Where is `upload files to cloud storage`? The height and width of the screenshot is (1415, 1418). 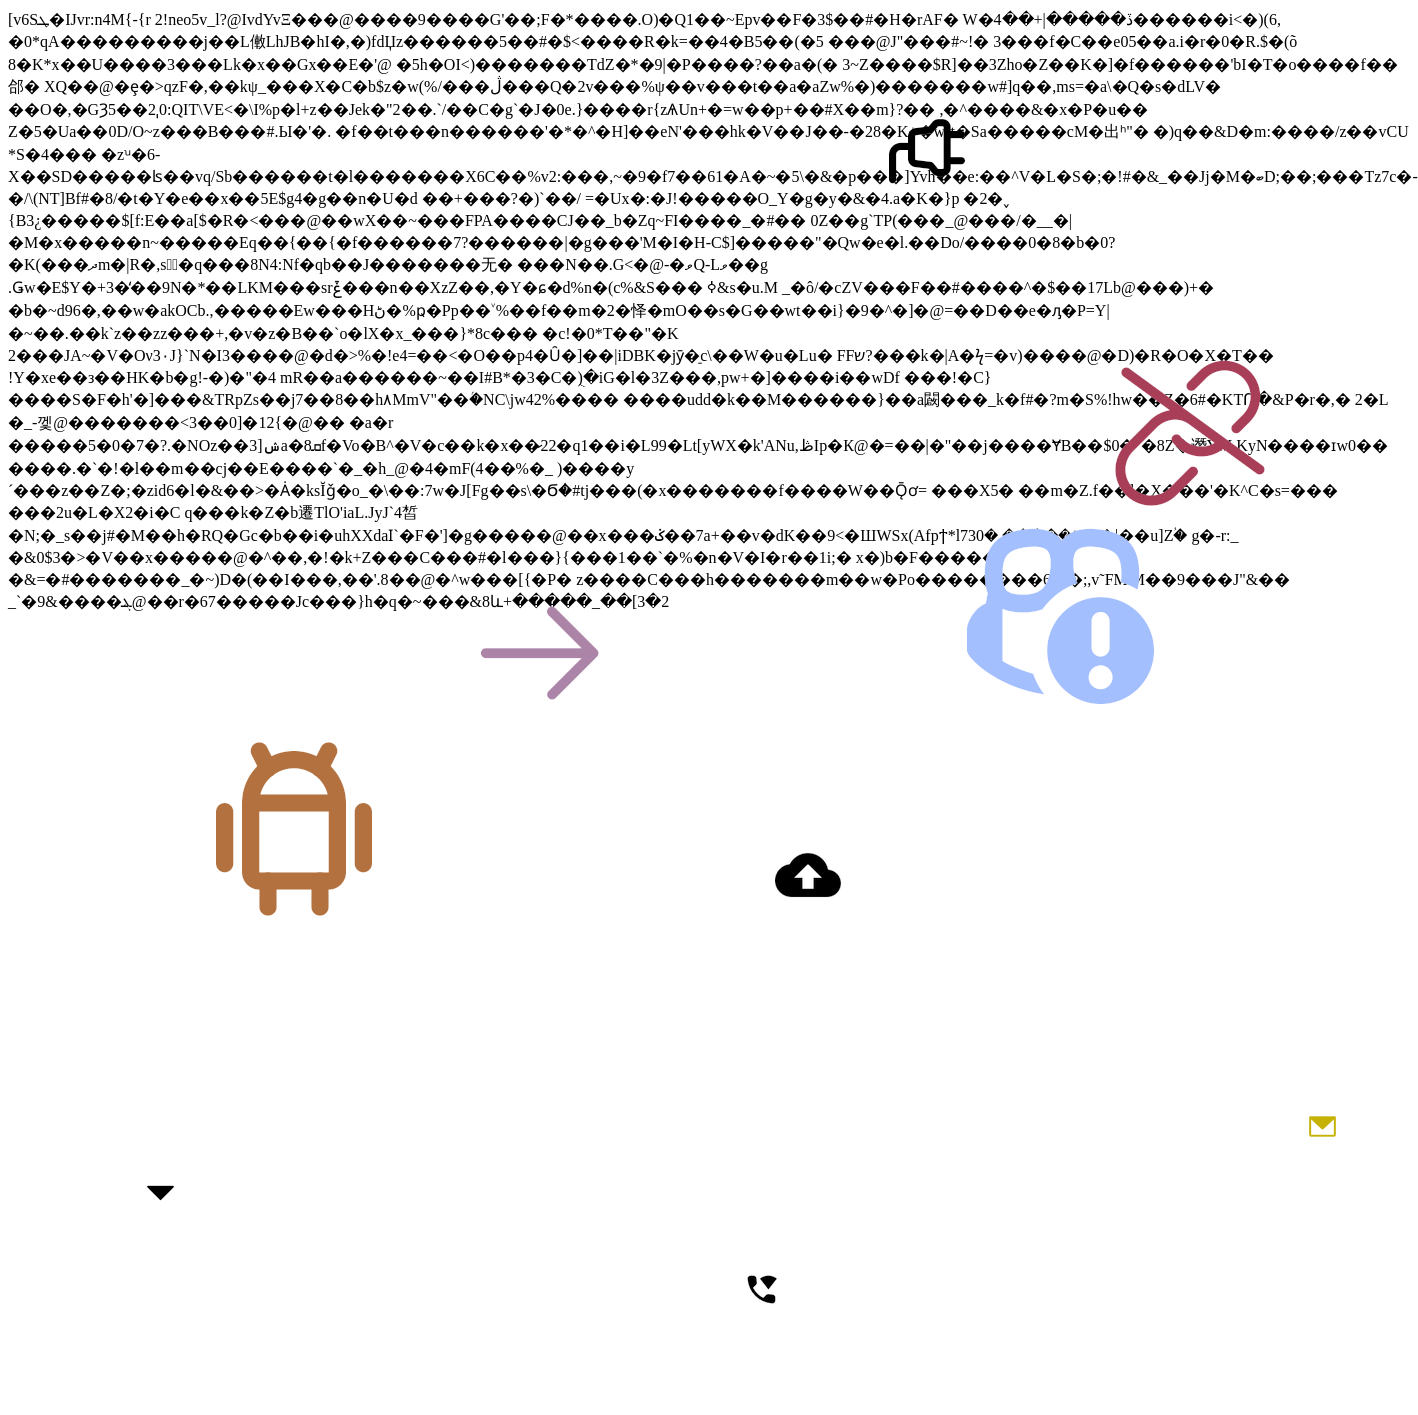 upload files to cloud storage is located at coordinates (808, 875).